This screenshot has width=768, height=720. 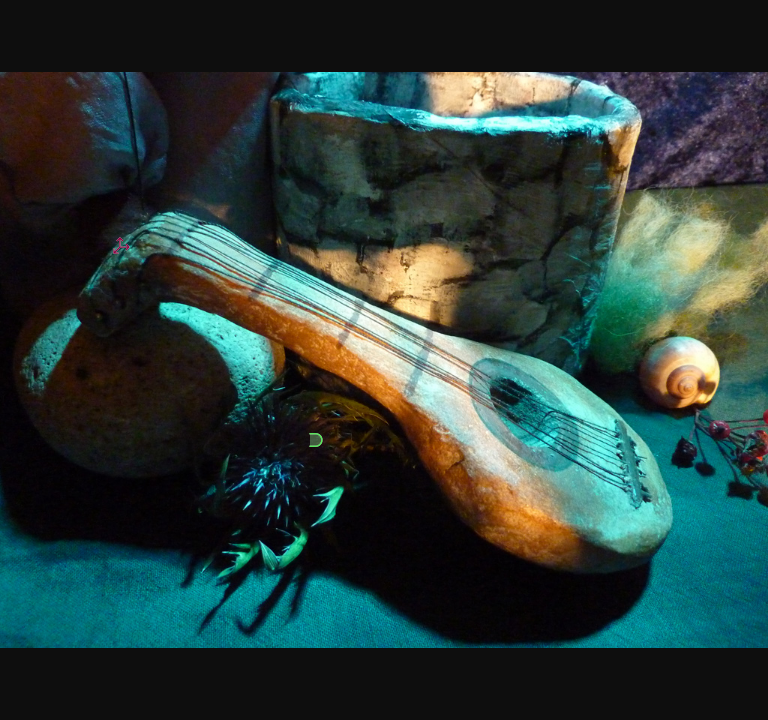 What do you see at coordinates (315, 440) in the screenshot?
I see `indicates a proper superset relationship in mathematical notation` at bounding box center [315, 440].